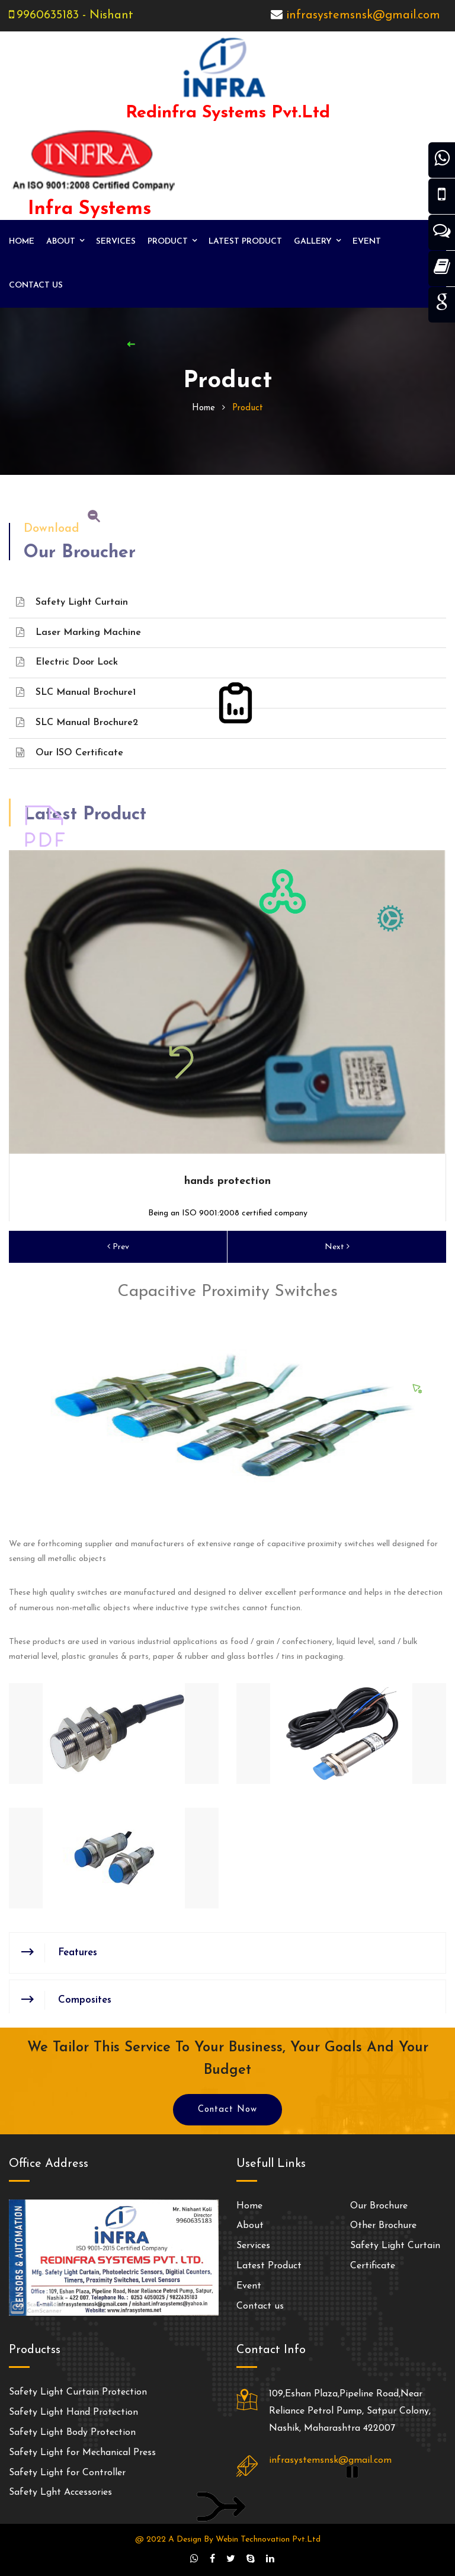 The image size is (455, 2576). Describe the element at coordinates (416, 1388) in the screenshot. I see `adjust cursor or pointer settings` at that location.